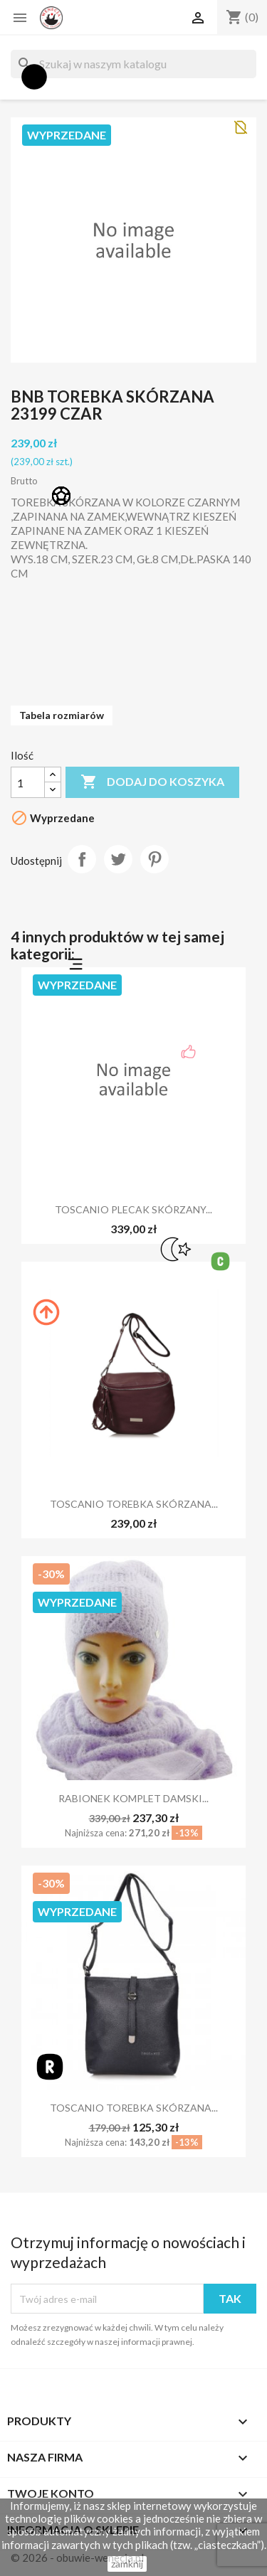 This screenshot has height=2576, width=267. What do you see at coordinates (174, 1249) in the screenshot?
I see `indicates islamic religious content or settings` at bounding box center [174, 1249].